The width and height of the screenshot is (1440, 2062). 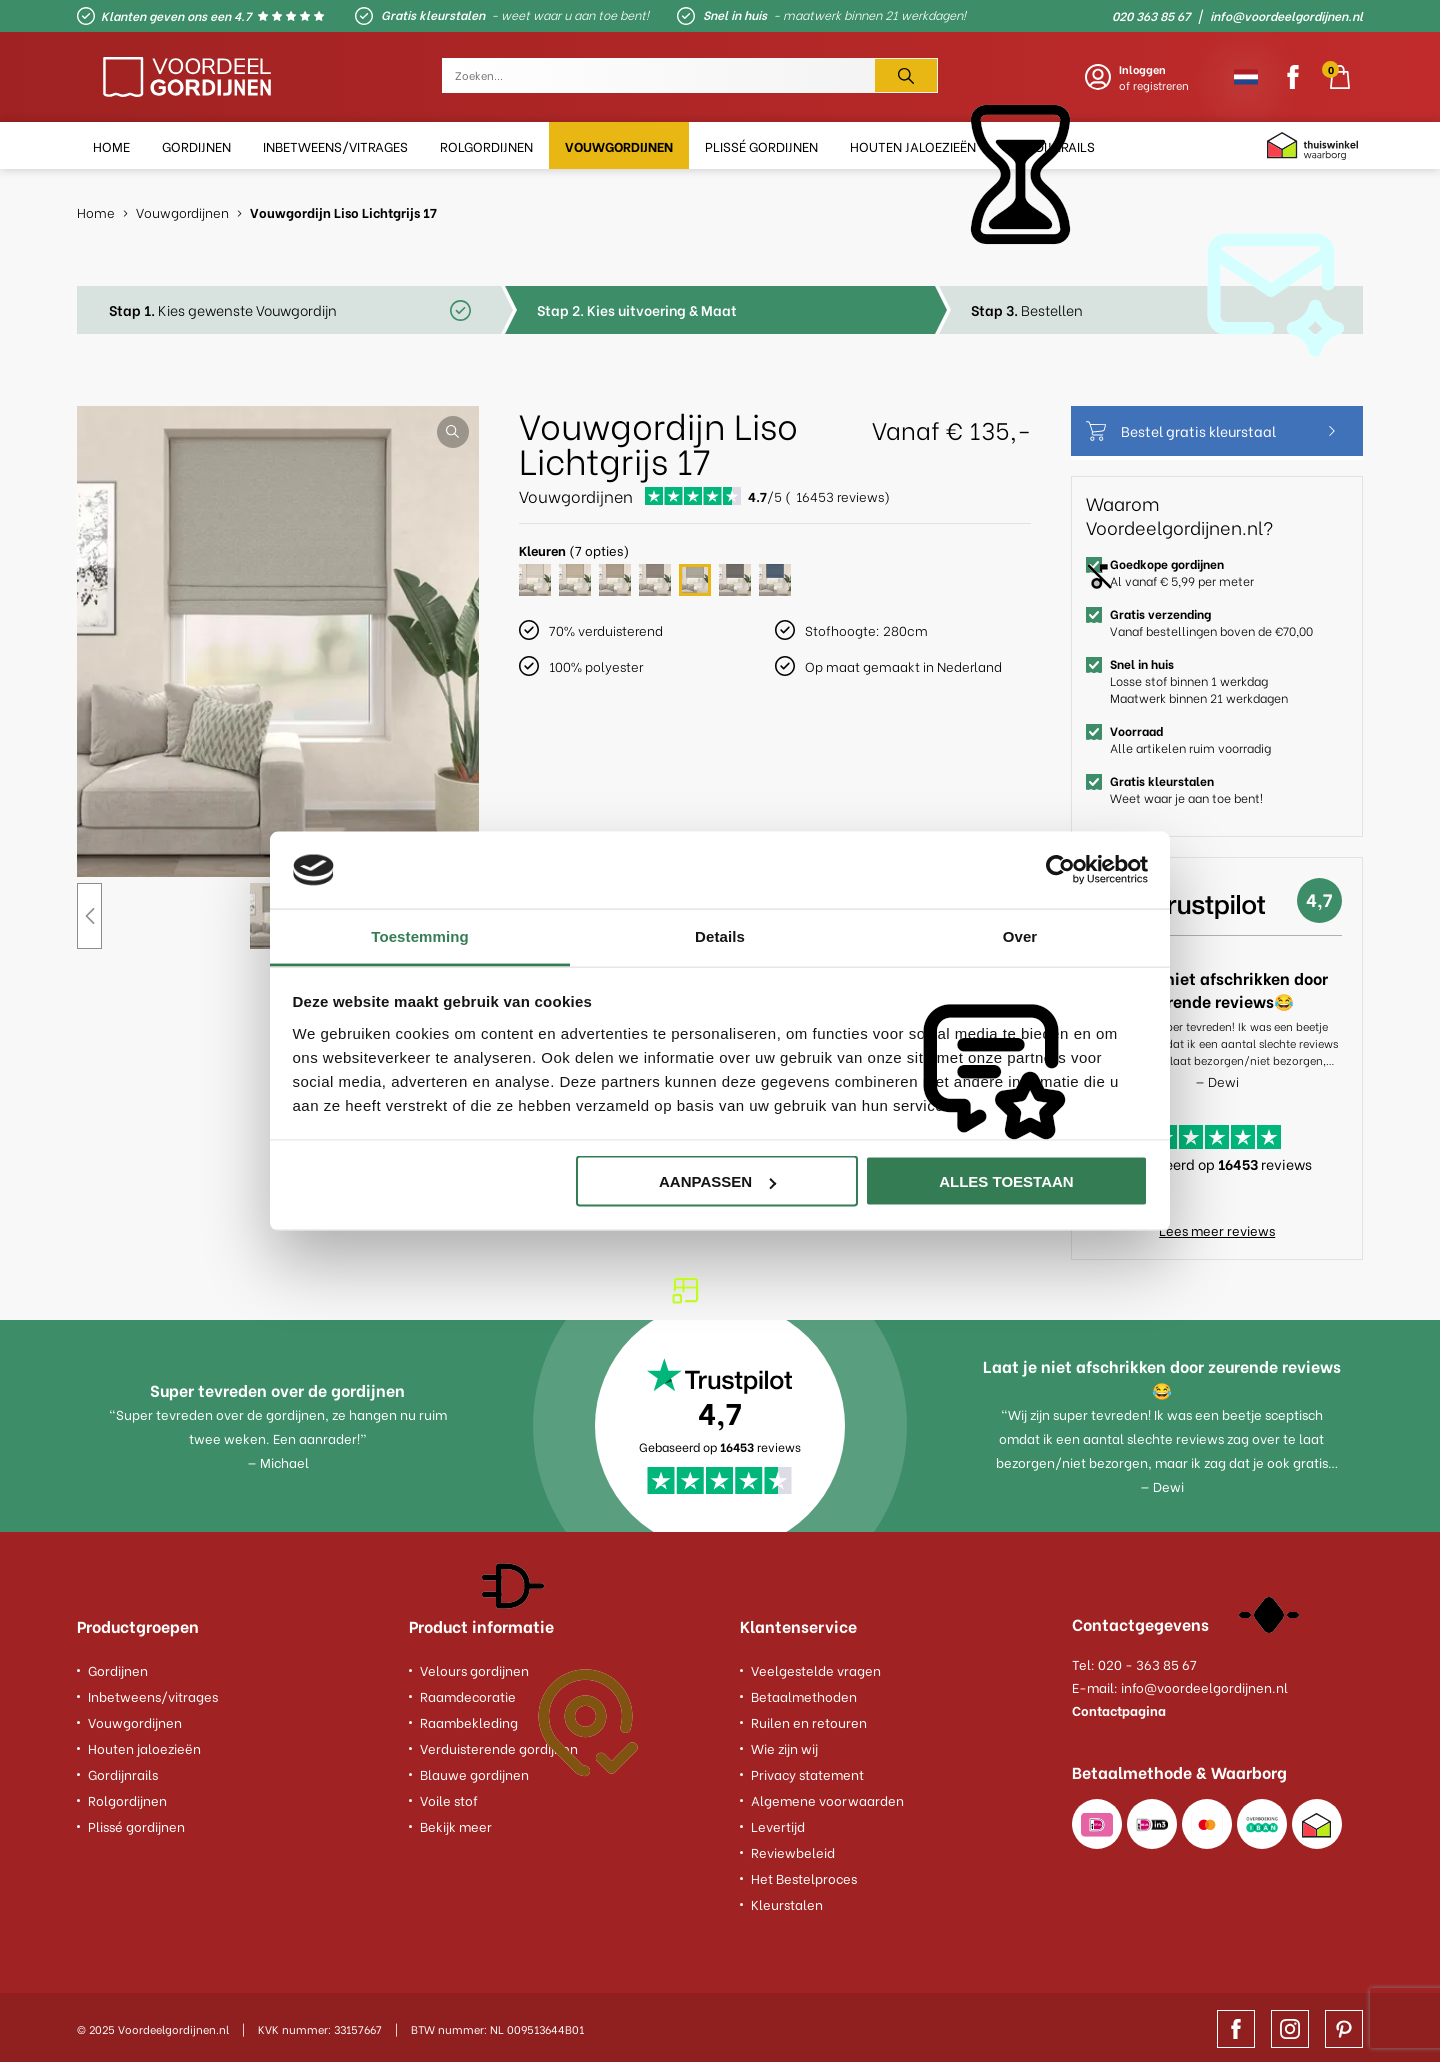 I want to click on represents a logical AND gate in circuit diagrams, so click(x=513, y=1586).